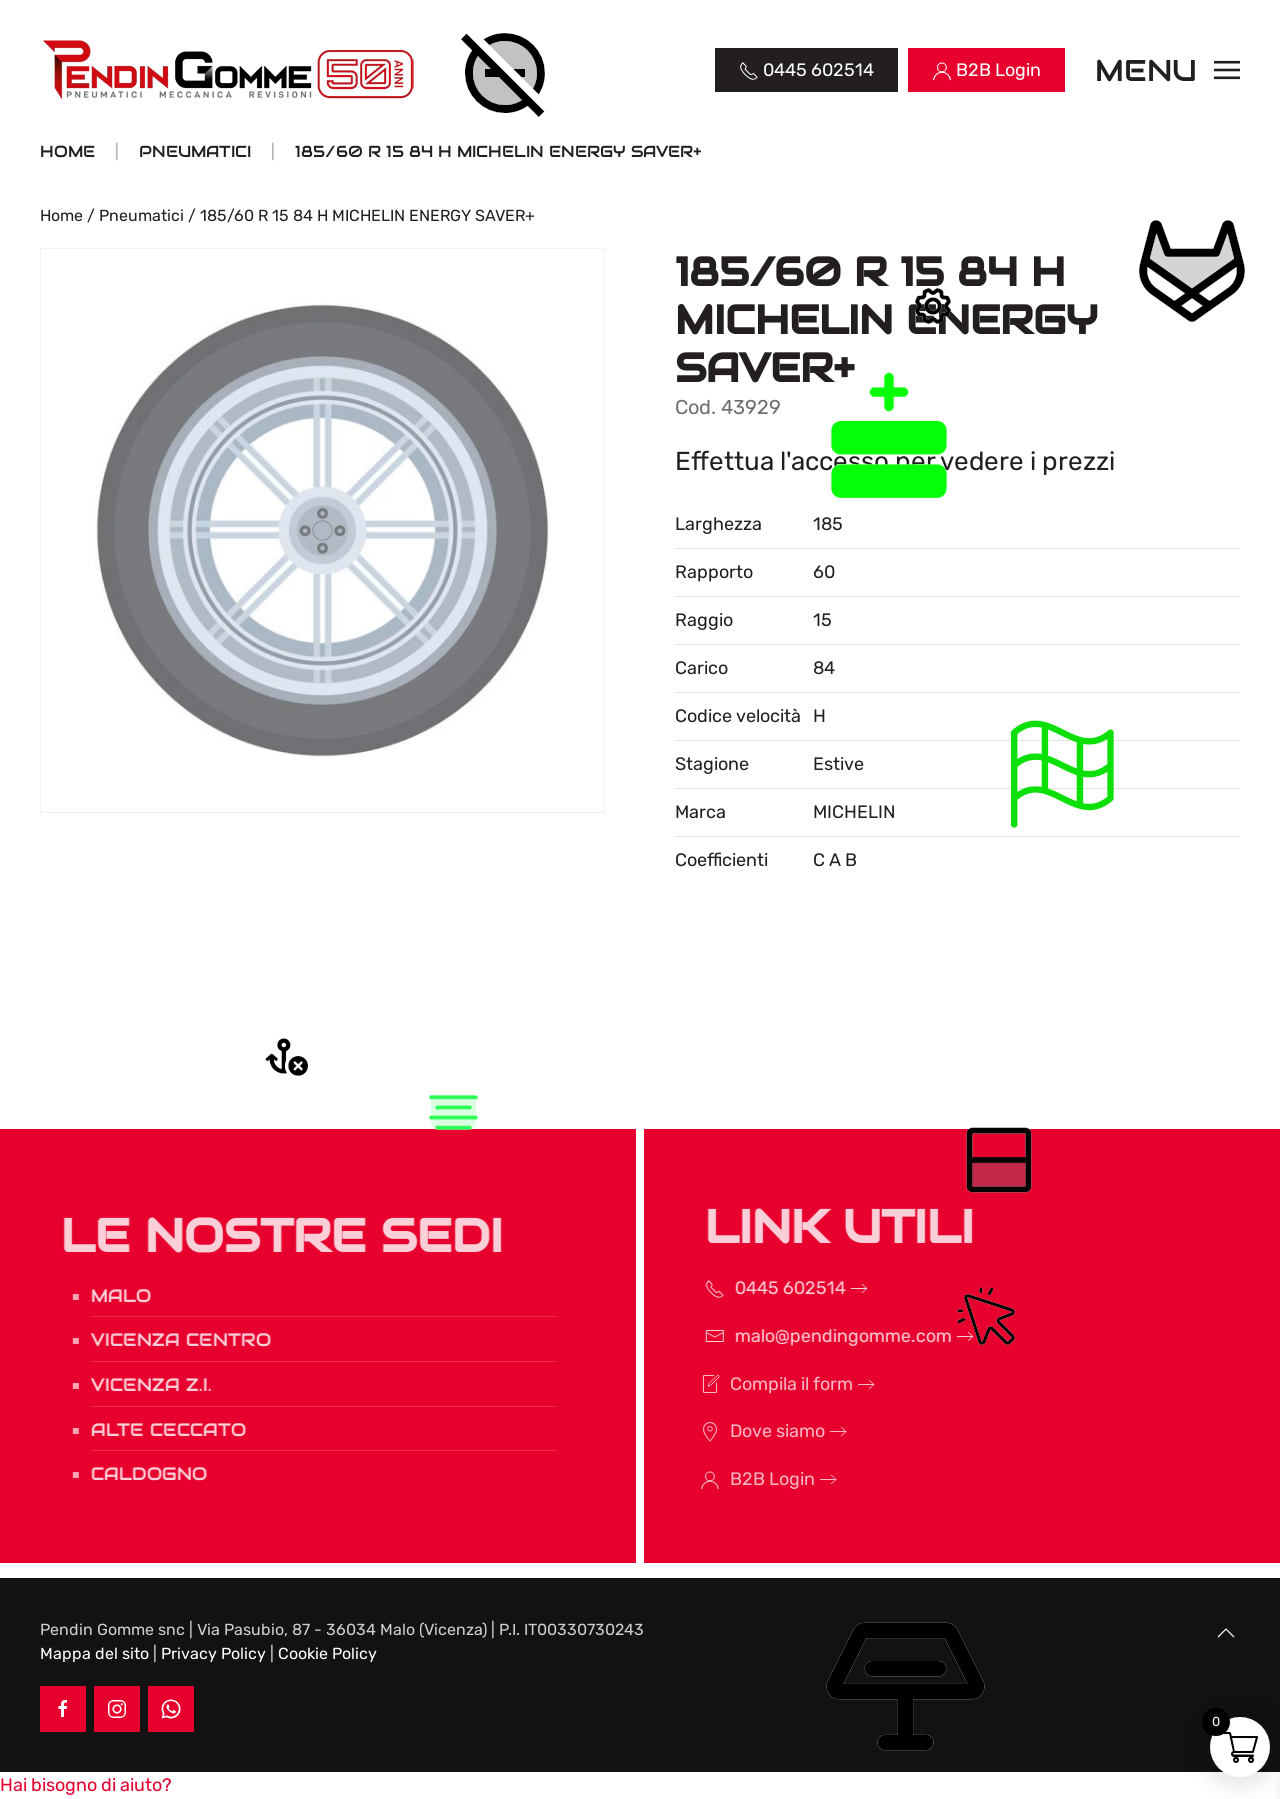 The width and height of the screenshot is (1280, 1799). I want to click on access presentation mode, so click(905, 1686).